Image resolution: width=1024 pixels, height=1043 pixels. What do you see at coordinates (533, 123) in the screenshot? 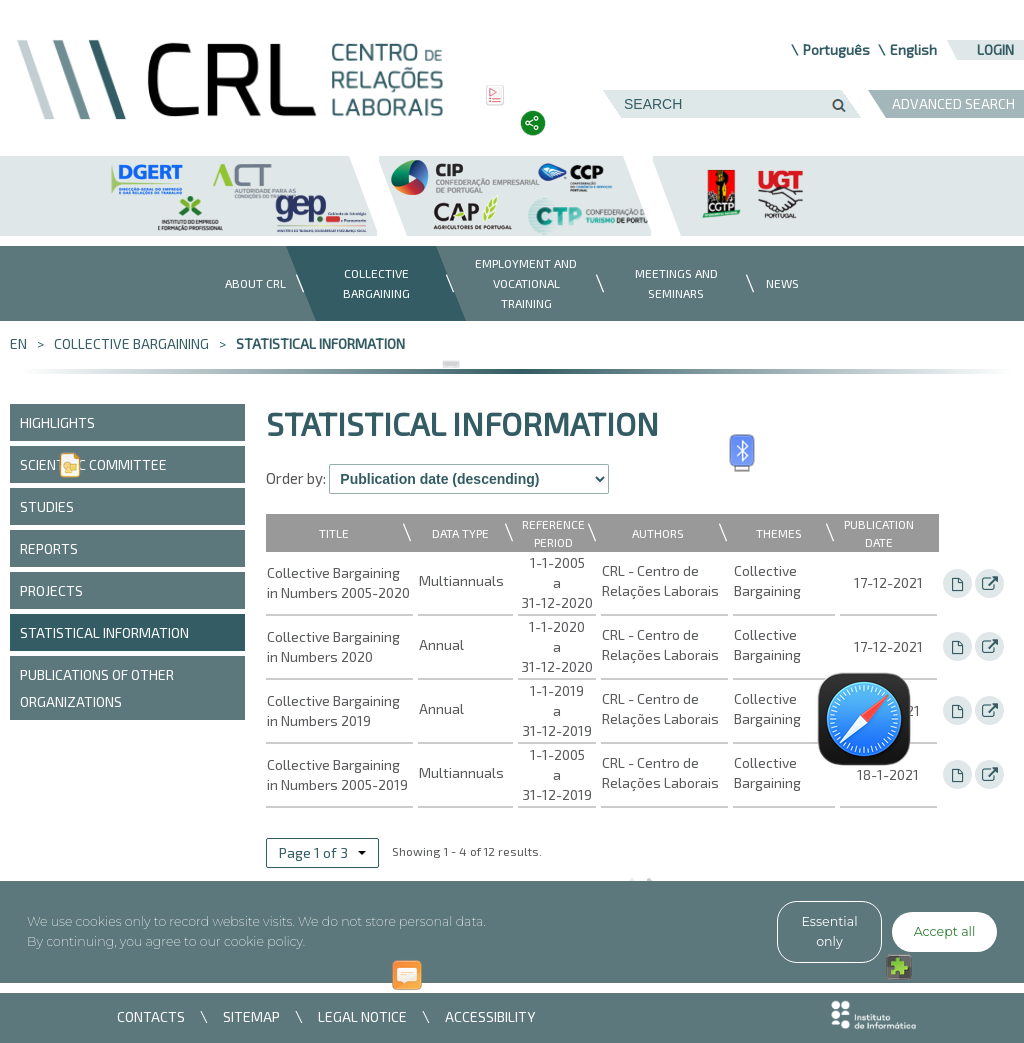
I see `indicates a shared file or folder` at bounding box center [533, 123].